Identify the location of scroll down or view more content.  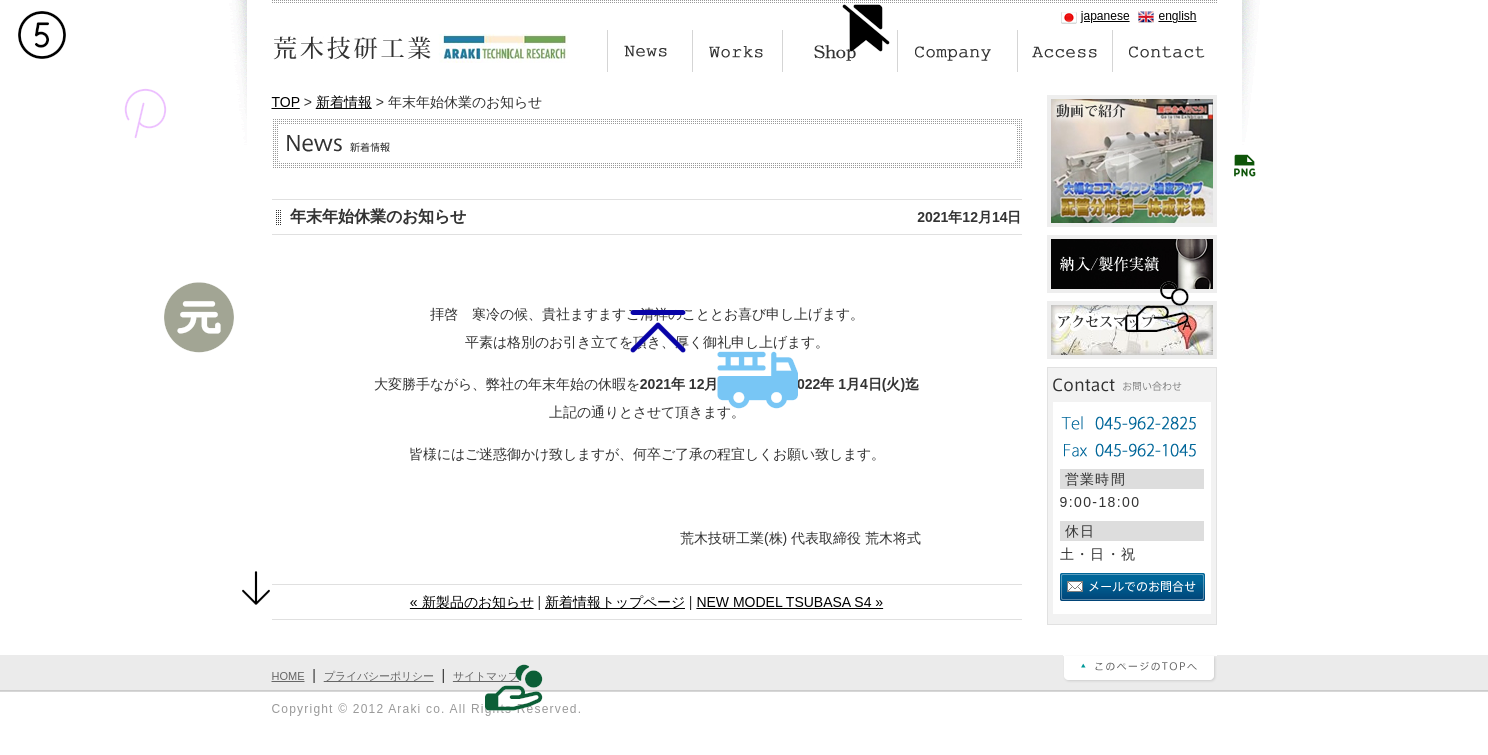
(256, 588).